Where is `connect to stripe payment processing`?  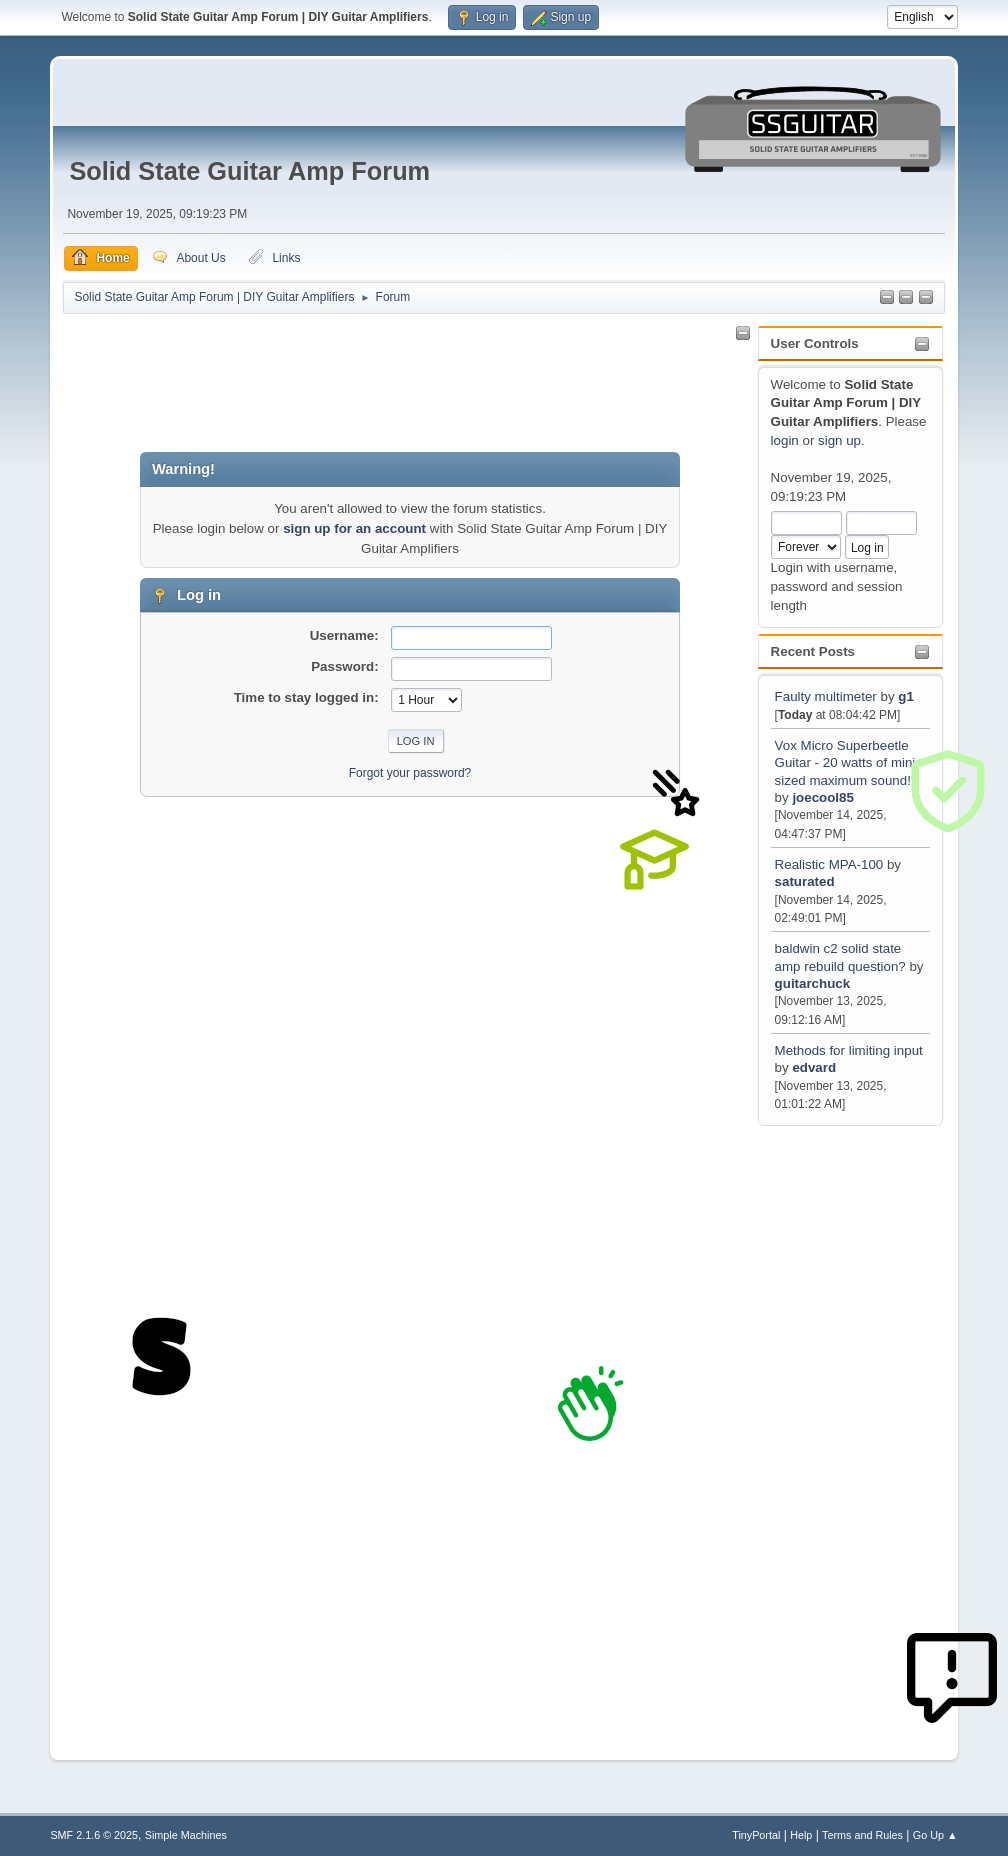 connect to stripe payment processing is located at coordinates (159, 1356).